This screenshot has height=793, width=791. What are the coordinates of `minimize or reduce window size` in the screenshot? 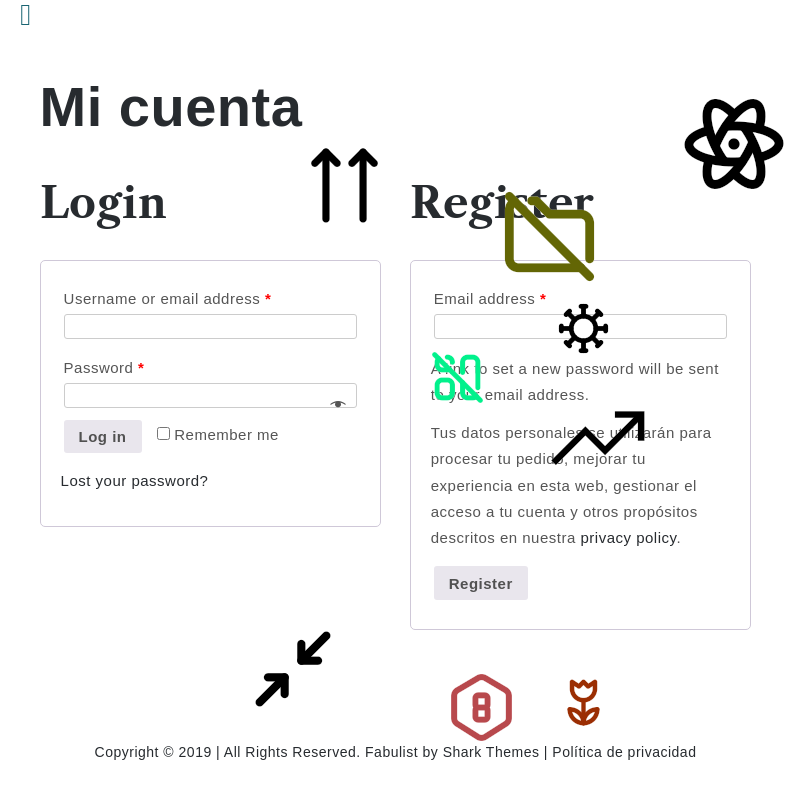 It's located at (293, 669).